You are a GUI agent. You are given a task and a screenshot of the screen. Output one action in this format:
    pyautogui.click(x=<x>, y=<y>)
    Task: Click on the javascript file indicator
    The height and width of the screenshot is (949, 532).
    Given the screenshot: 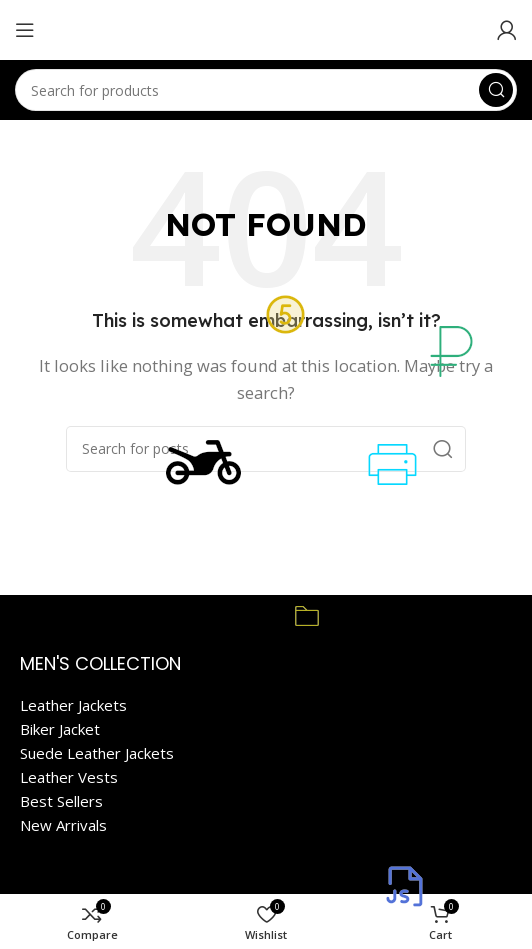 What is the action you would take?
    pyautogui.click(x=405, y=886)
    